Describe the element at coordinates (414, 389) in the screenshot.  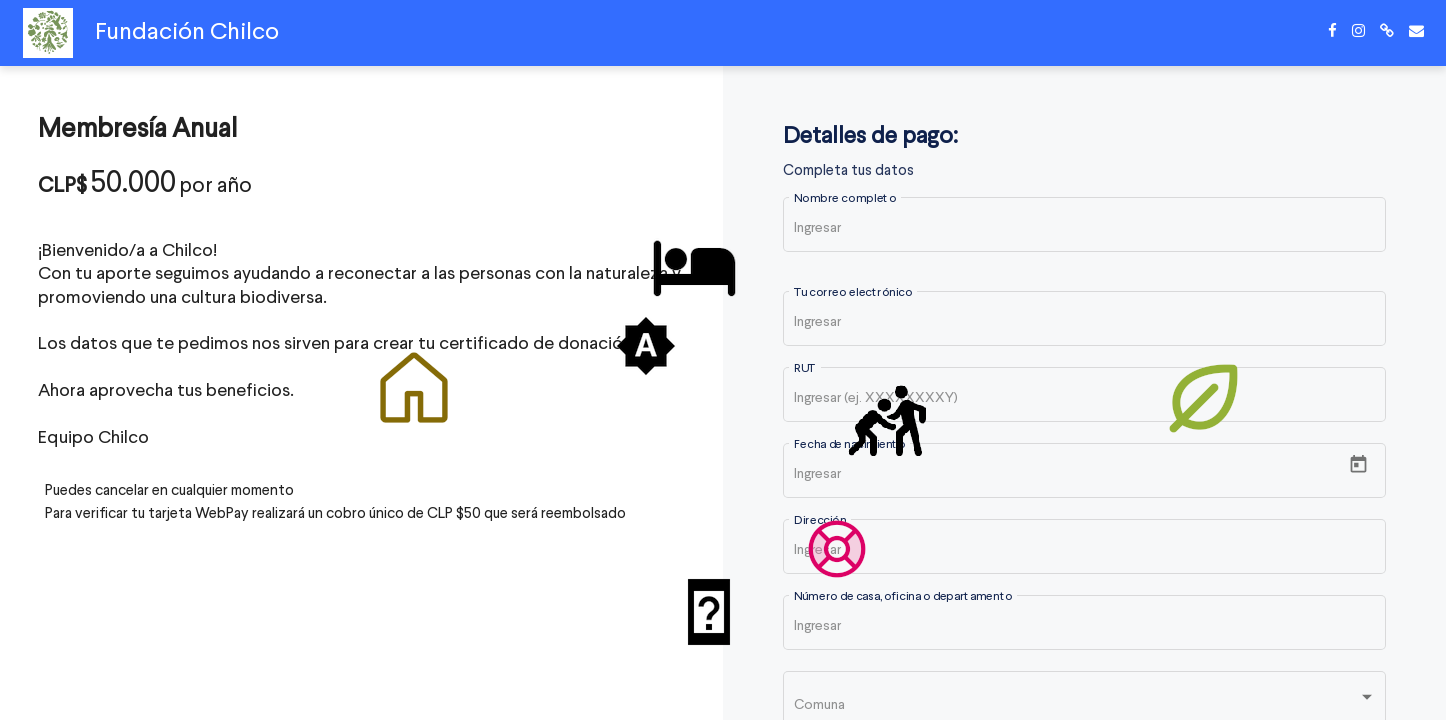
I see `navigate to home screen` at that location.